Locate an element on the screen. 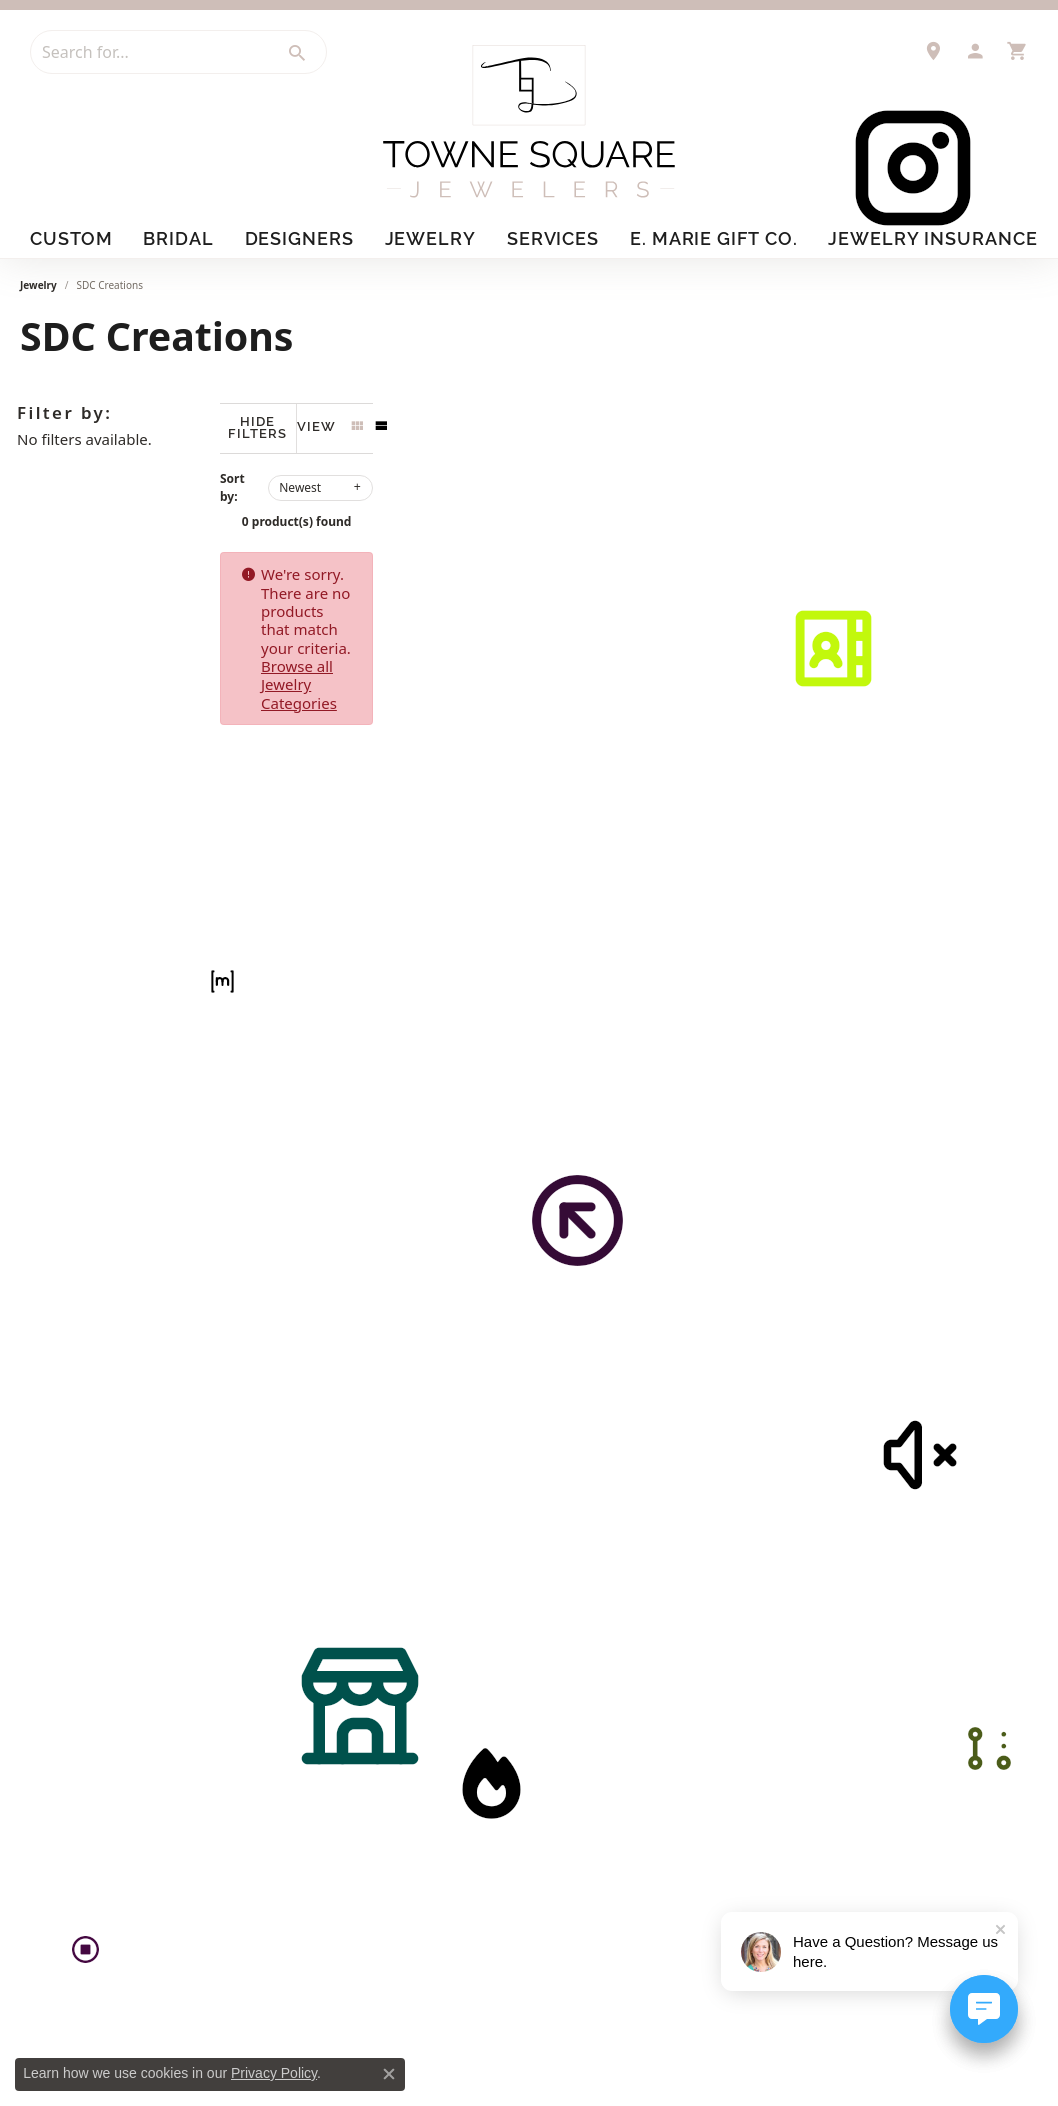 The height and width of the screenshot is (2106, 1058). indicates trending or popular content is located at coordinates (491, 1785).